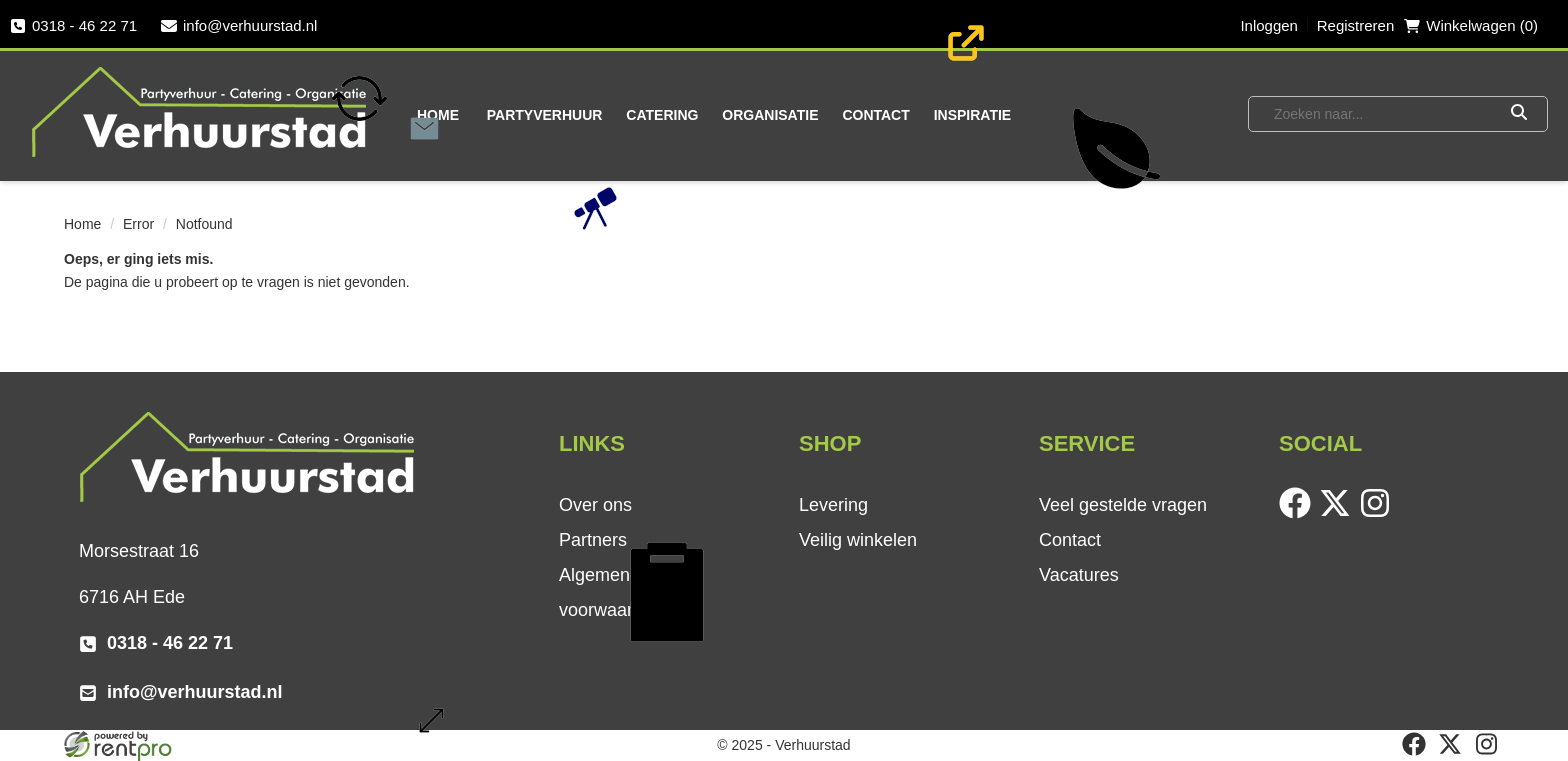  I want to click on explore or discover new content, so click(595, 208).